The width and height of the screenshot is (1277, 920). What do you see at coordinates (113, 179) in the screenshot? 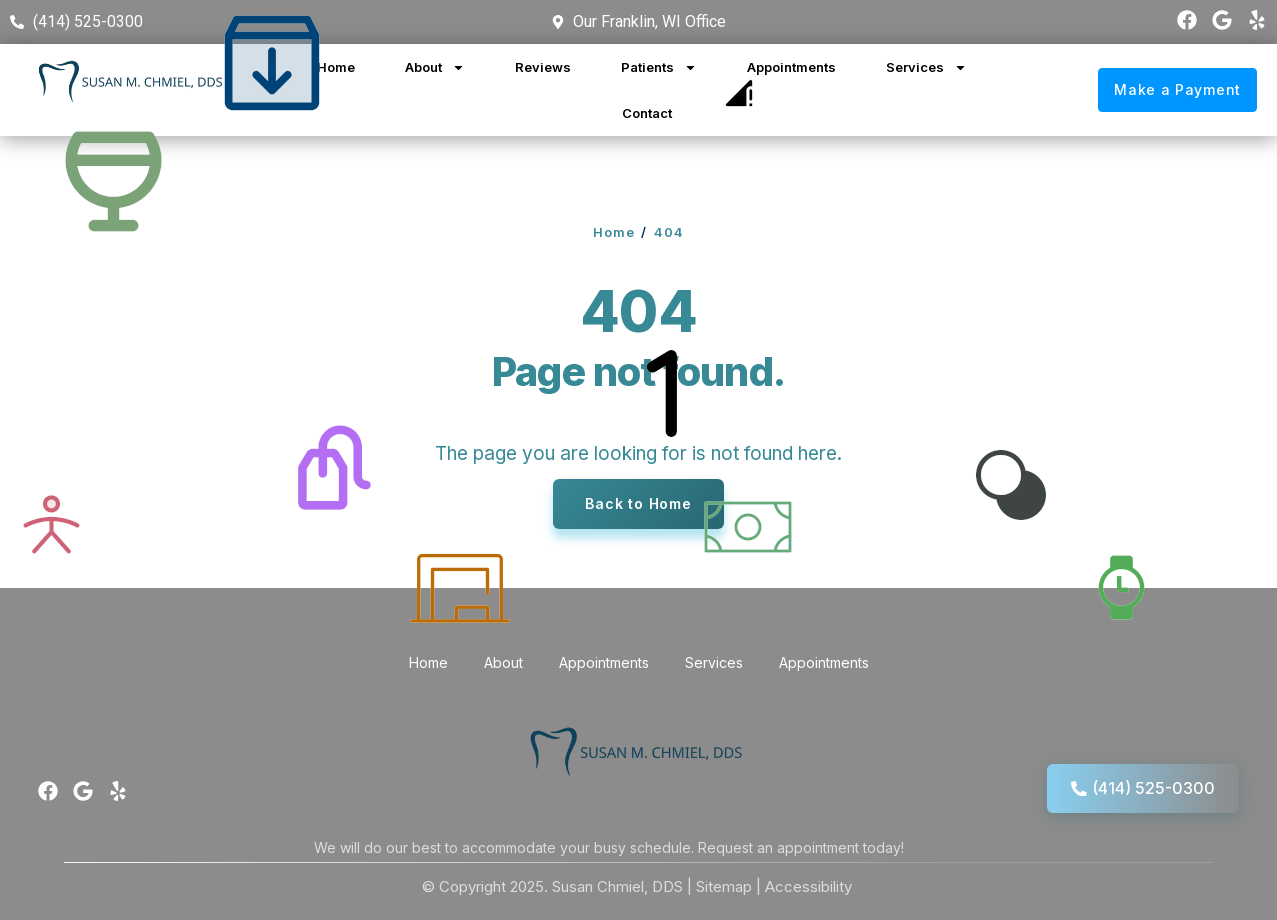
I see `browse alcoholic beverages or drinks menu` at bounding box center [113, 179].